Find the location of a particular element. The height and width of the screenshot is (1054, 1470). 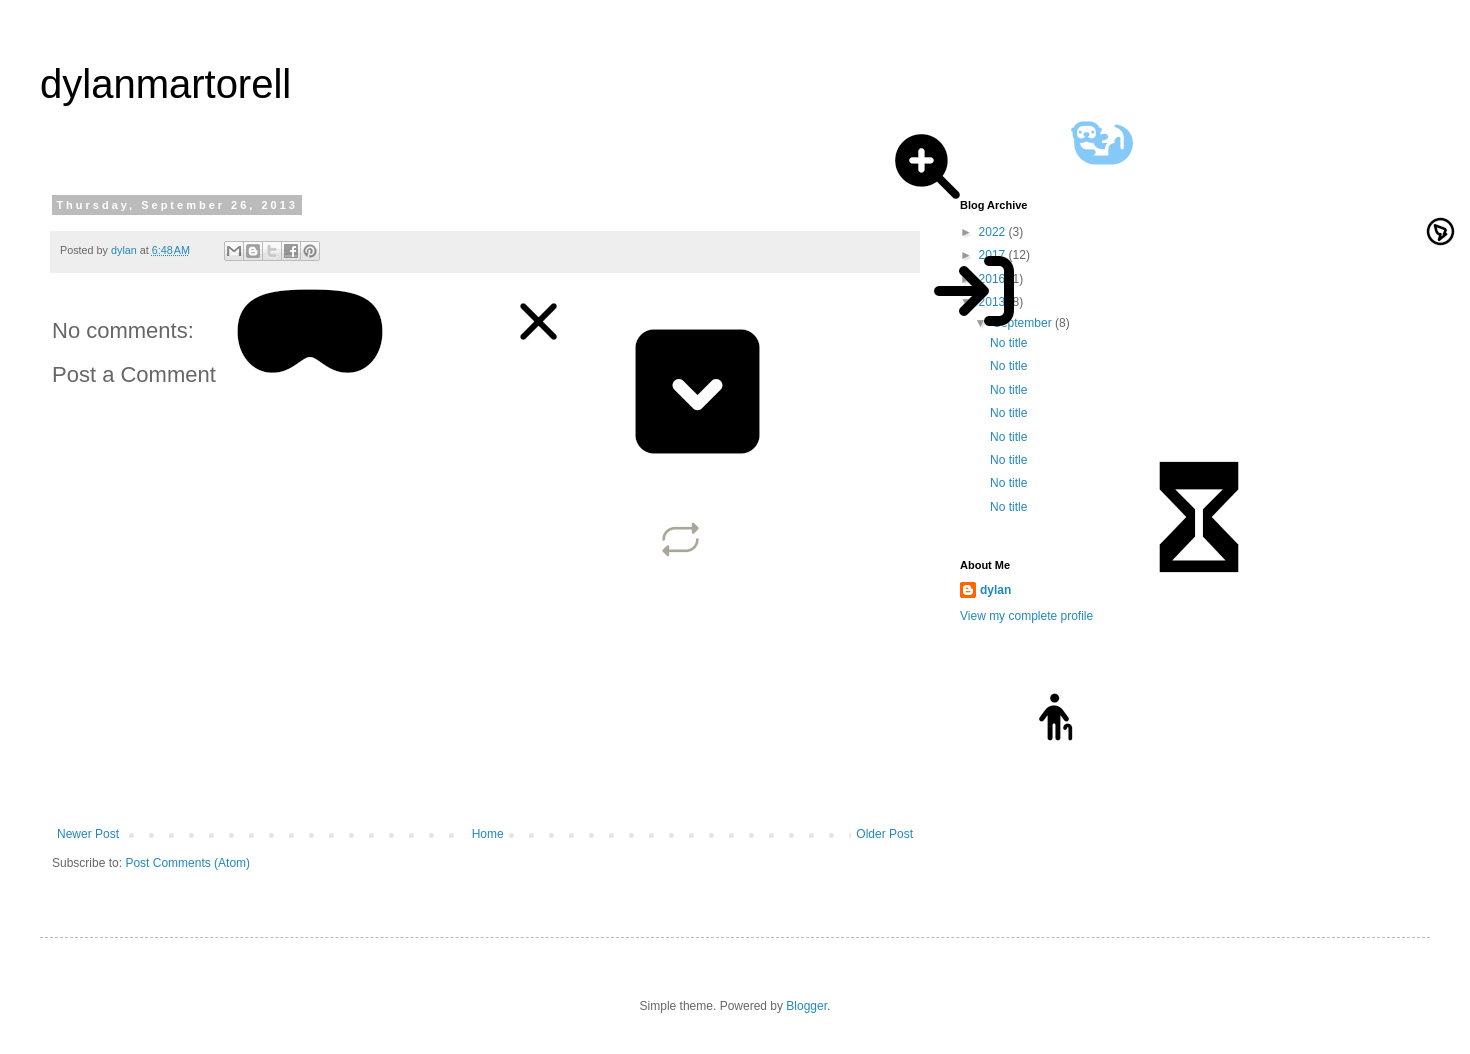

open DingTalk messaging app is located at coordinates (1440, 231).